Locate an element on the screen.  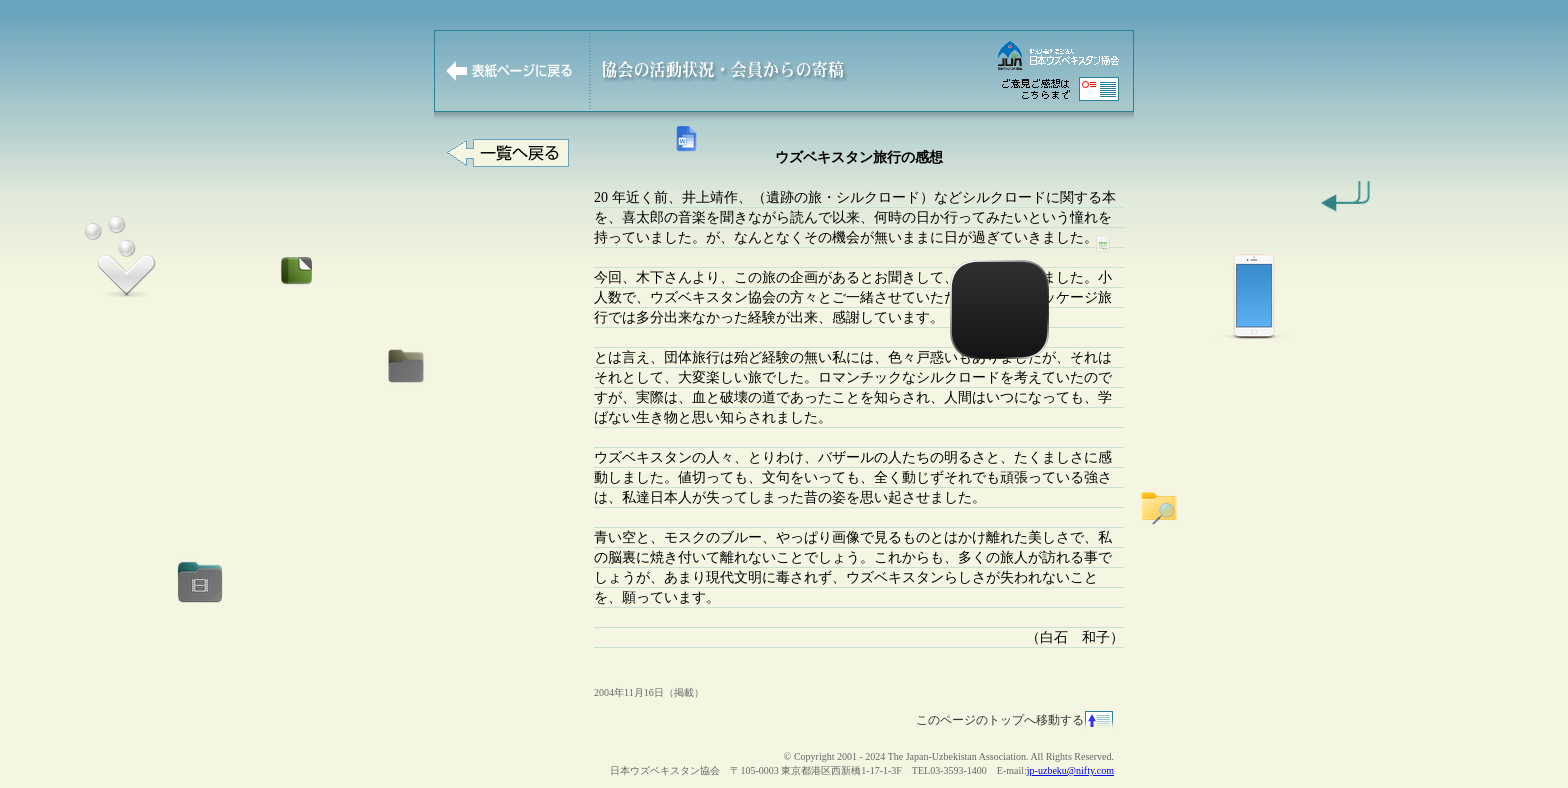
blank app icon template for customization is located at coordinates (999, 309).